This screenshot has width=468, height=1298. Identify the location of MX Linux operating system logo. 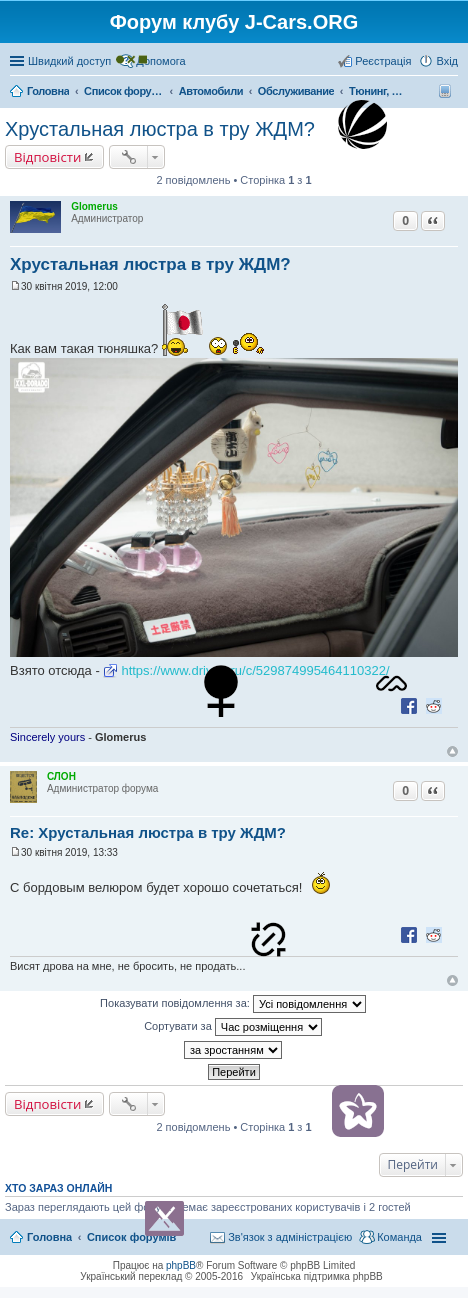
(164, 1218).